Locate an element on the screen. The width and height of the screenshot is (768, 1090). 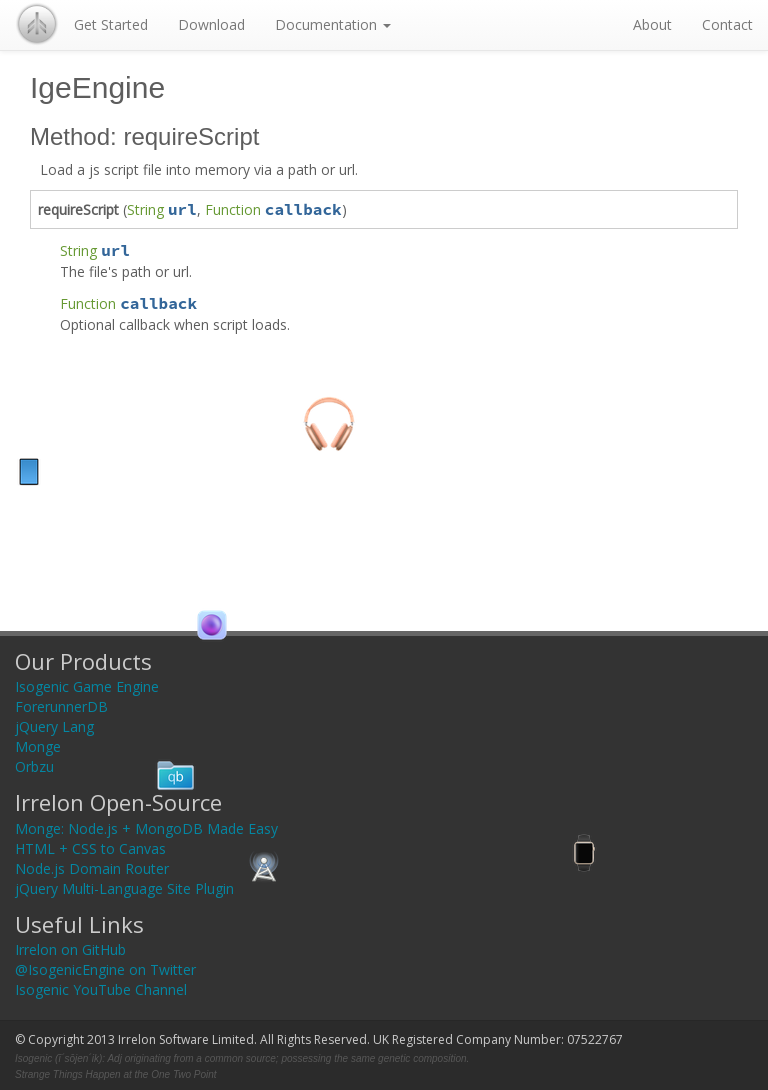
open qbittorrent downloads folder is located at coordinates (175, 776).